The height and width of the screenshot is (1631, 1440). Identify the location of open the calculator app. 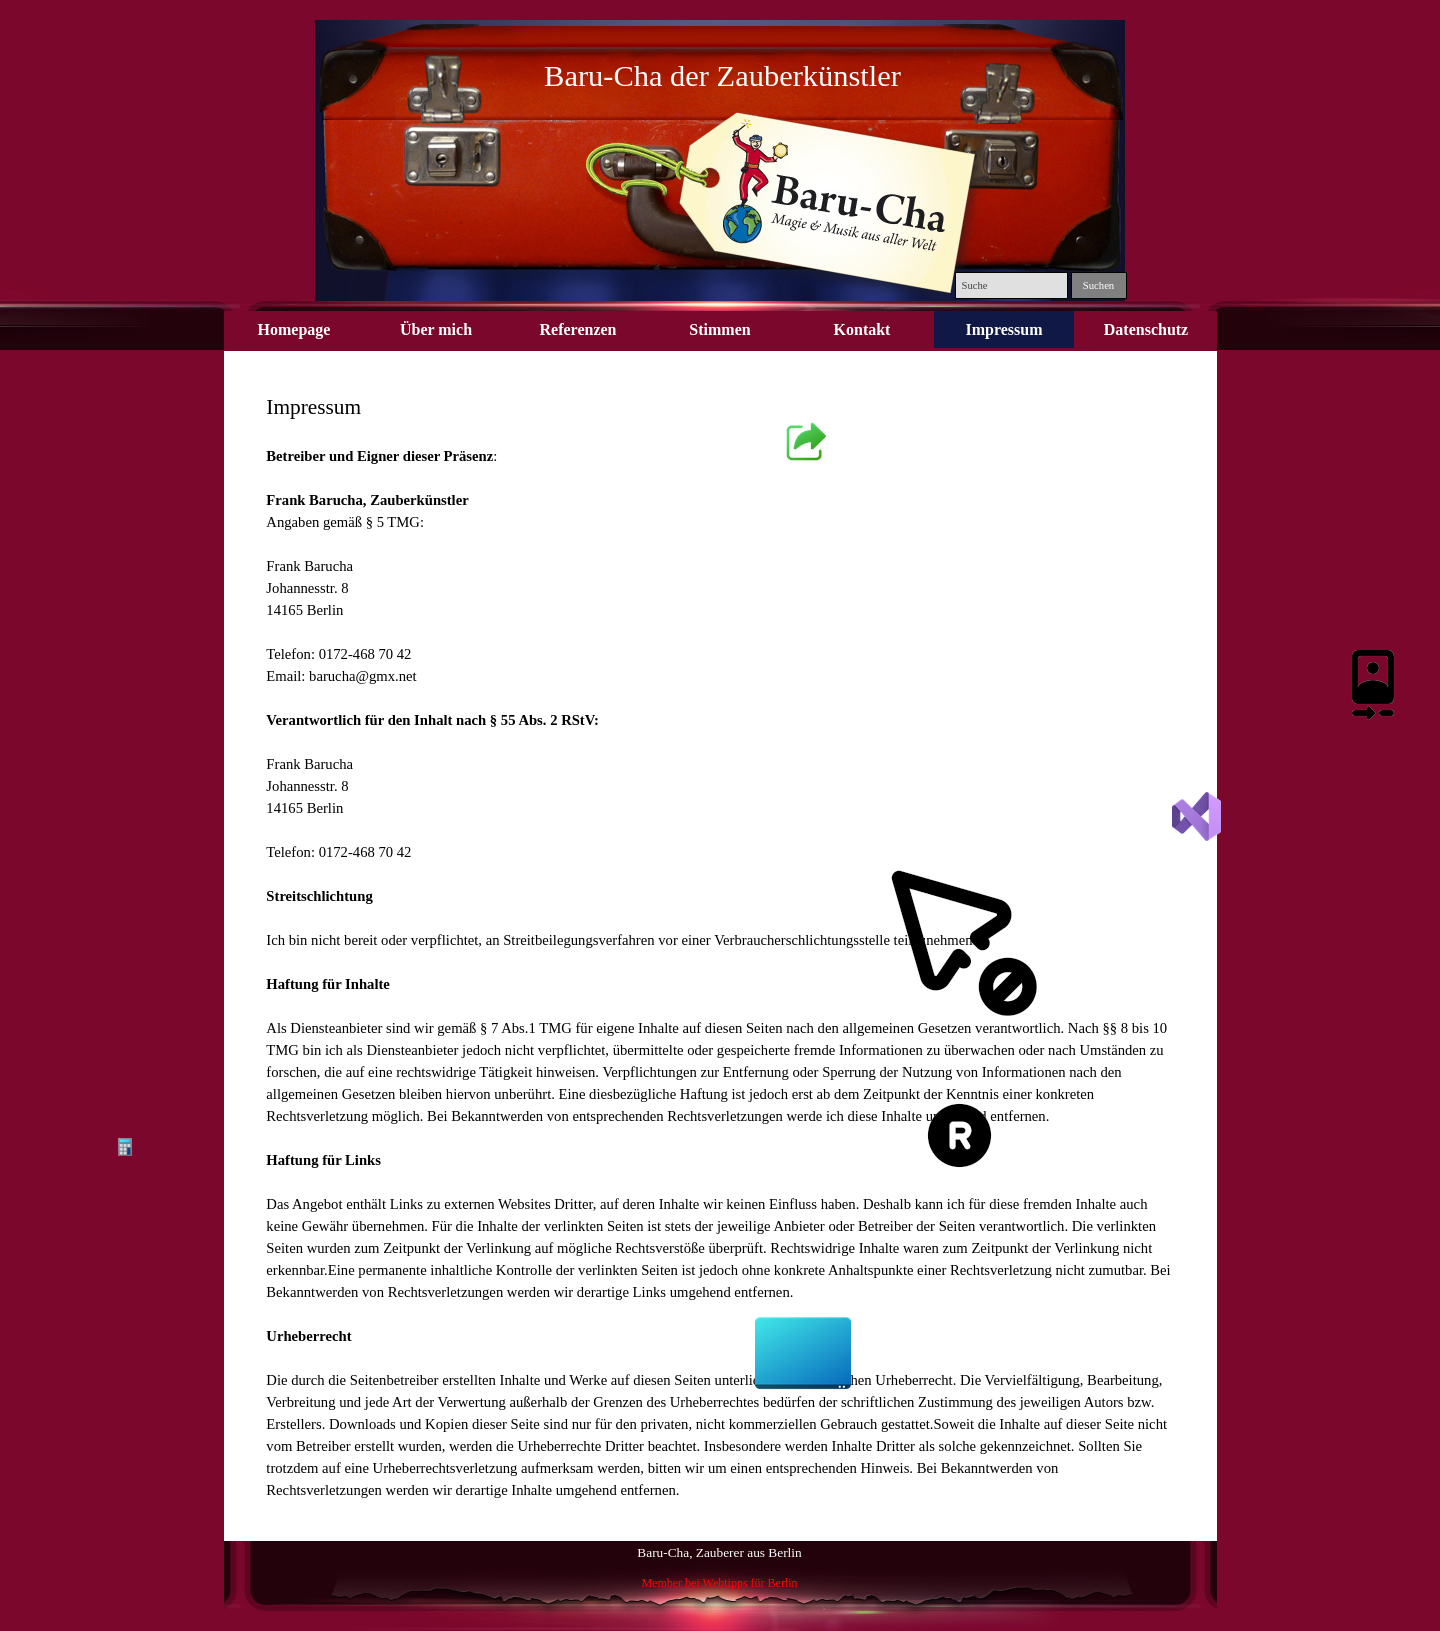
(125, 1147).